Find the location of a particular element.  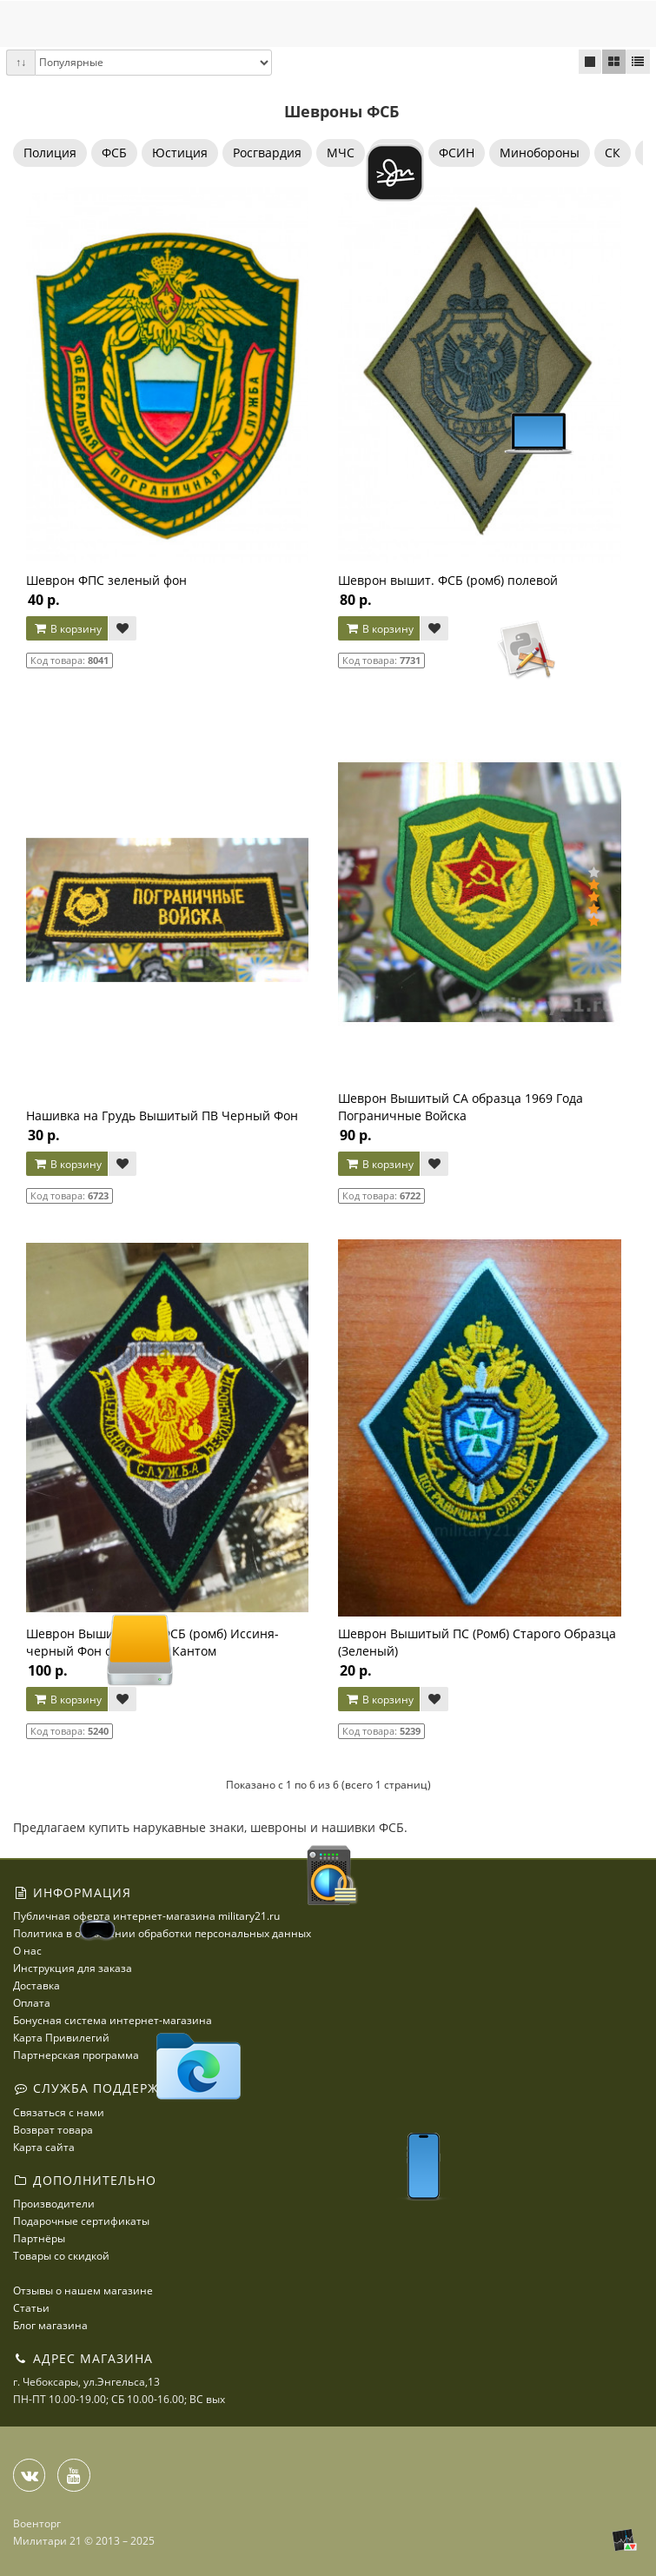

python application or script runner is located at coordinates (527, 650).